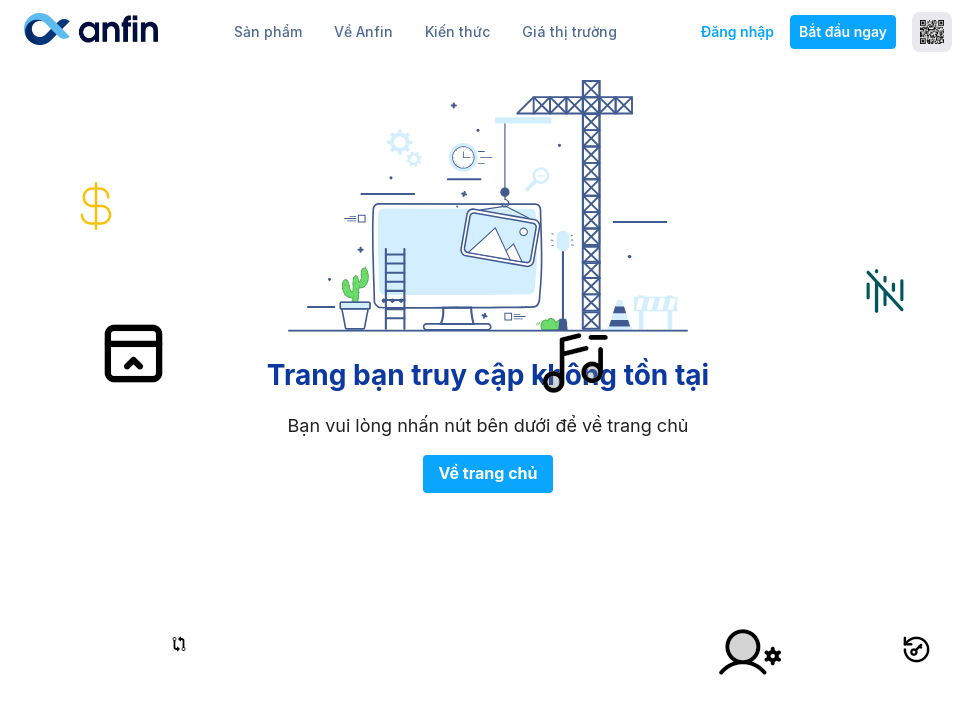 The image size is (976, 720). What do you see at coordinates (133, 353) in the screenshot?
I see `collapse the navigation bar` at bounding box center [133, 353].